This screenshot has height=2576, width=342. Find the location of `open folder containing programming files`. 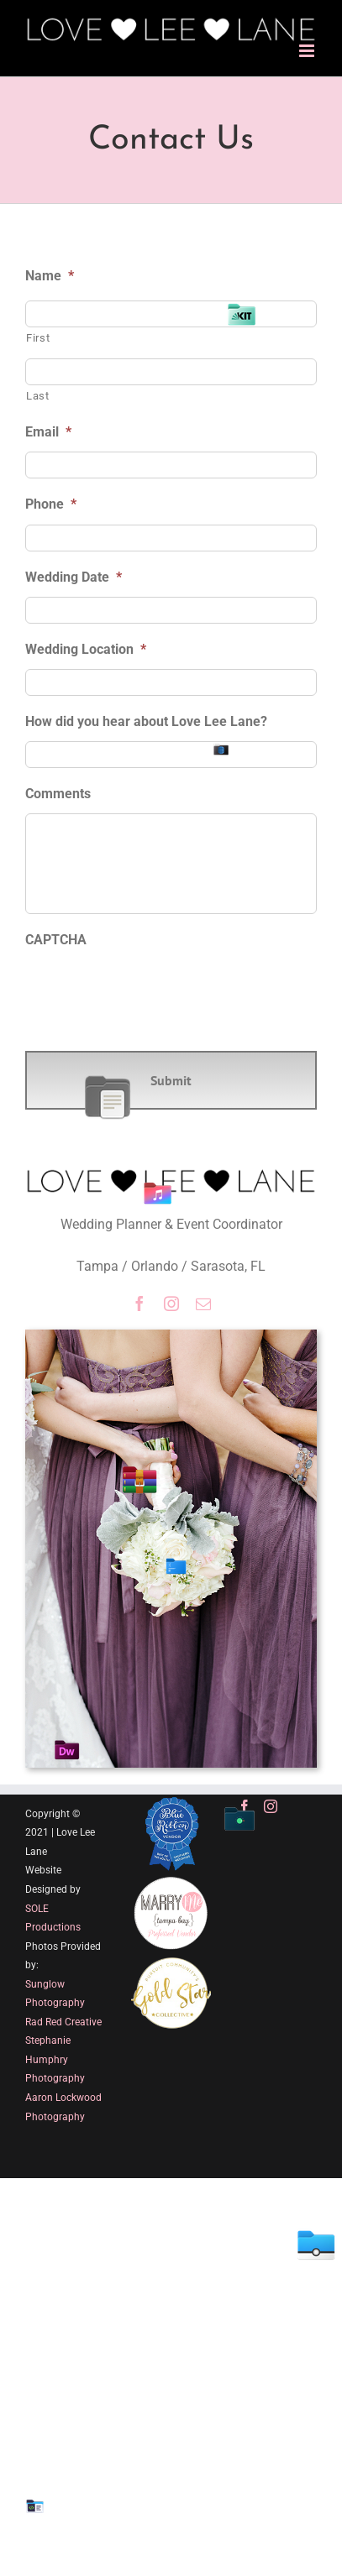

open folder containing programming files is located at coordinates (34, 2506).